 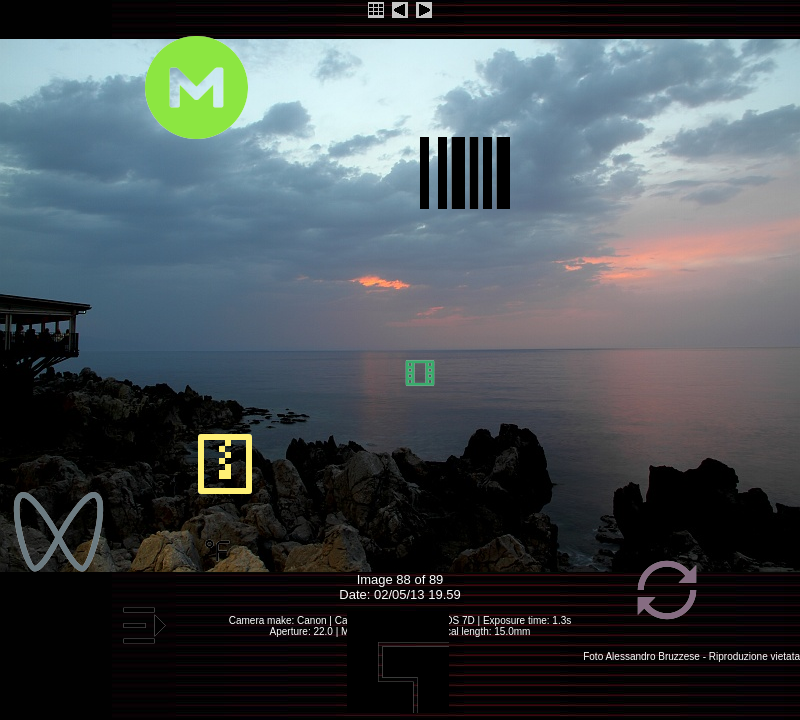 What do you see at coordinates (58, 531) in the screenshot?
I see `open wechat channels` at bounding box center [58, 531].